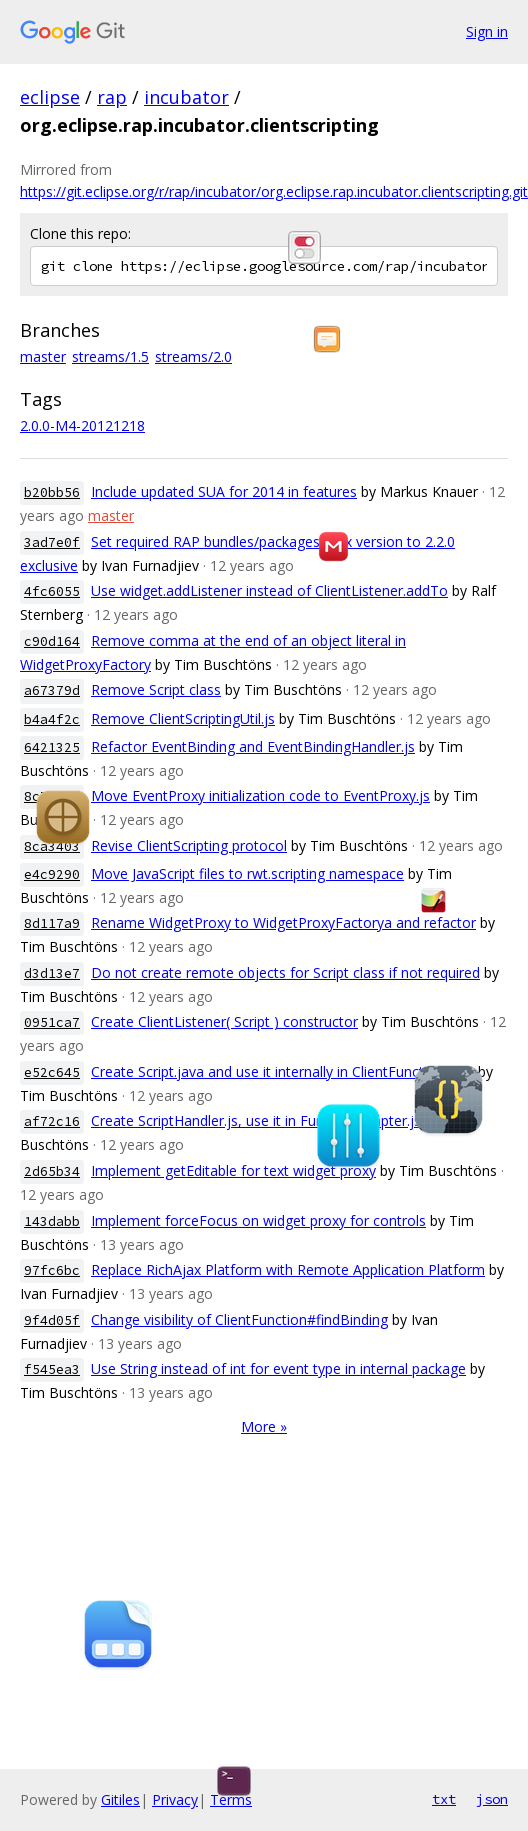 Image resolution: width=528 pixels, height=1831 pixels. Describe the element at coordinates (118, 1634) in the screenshot. I see `open desktop app or file manager` at that location.